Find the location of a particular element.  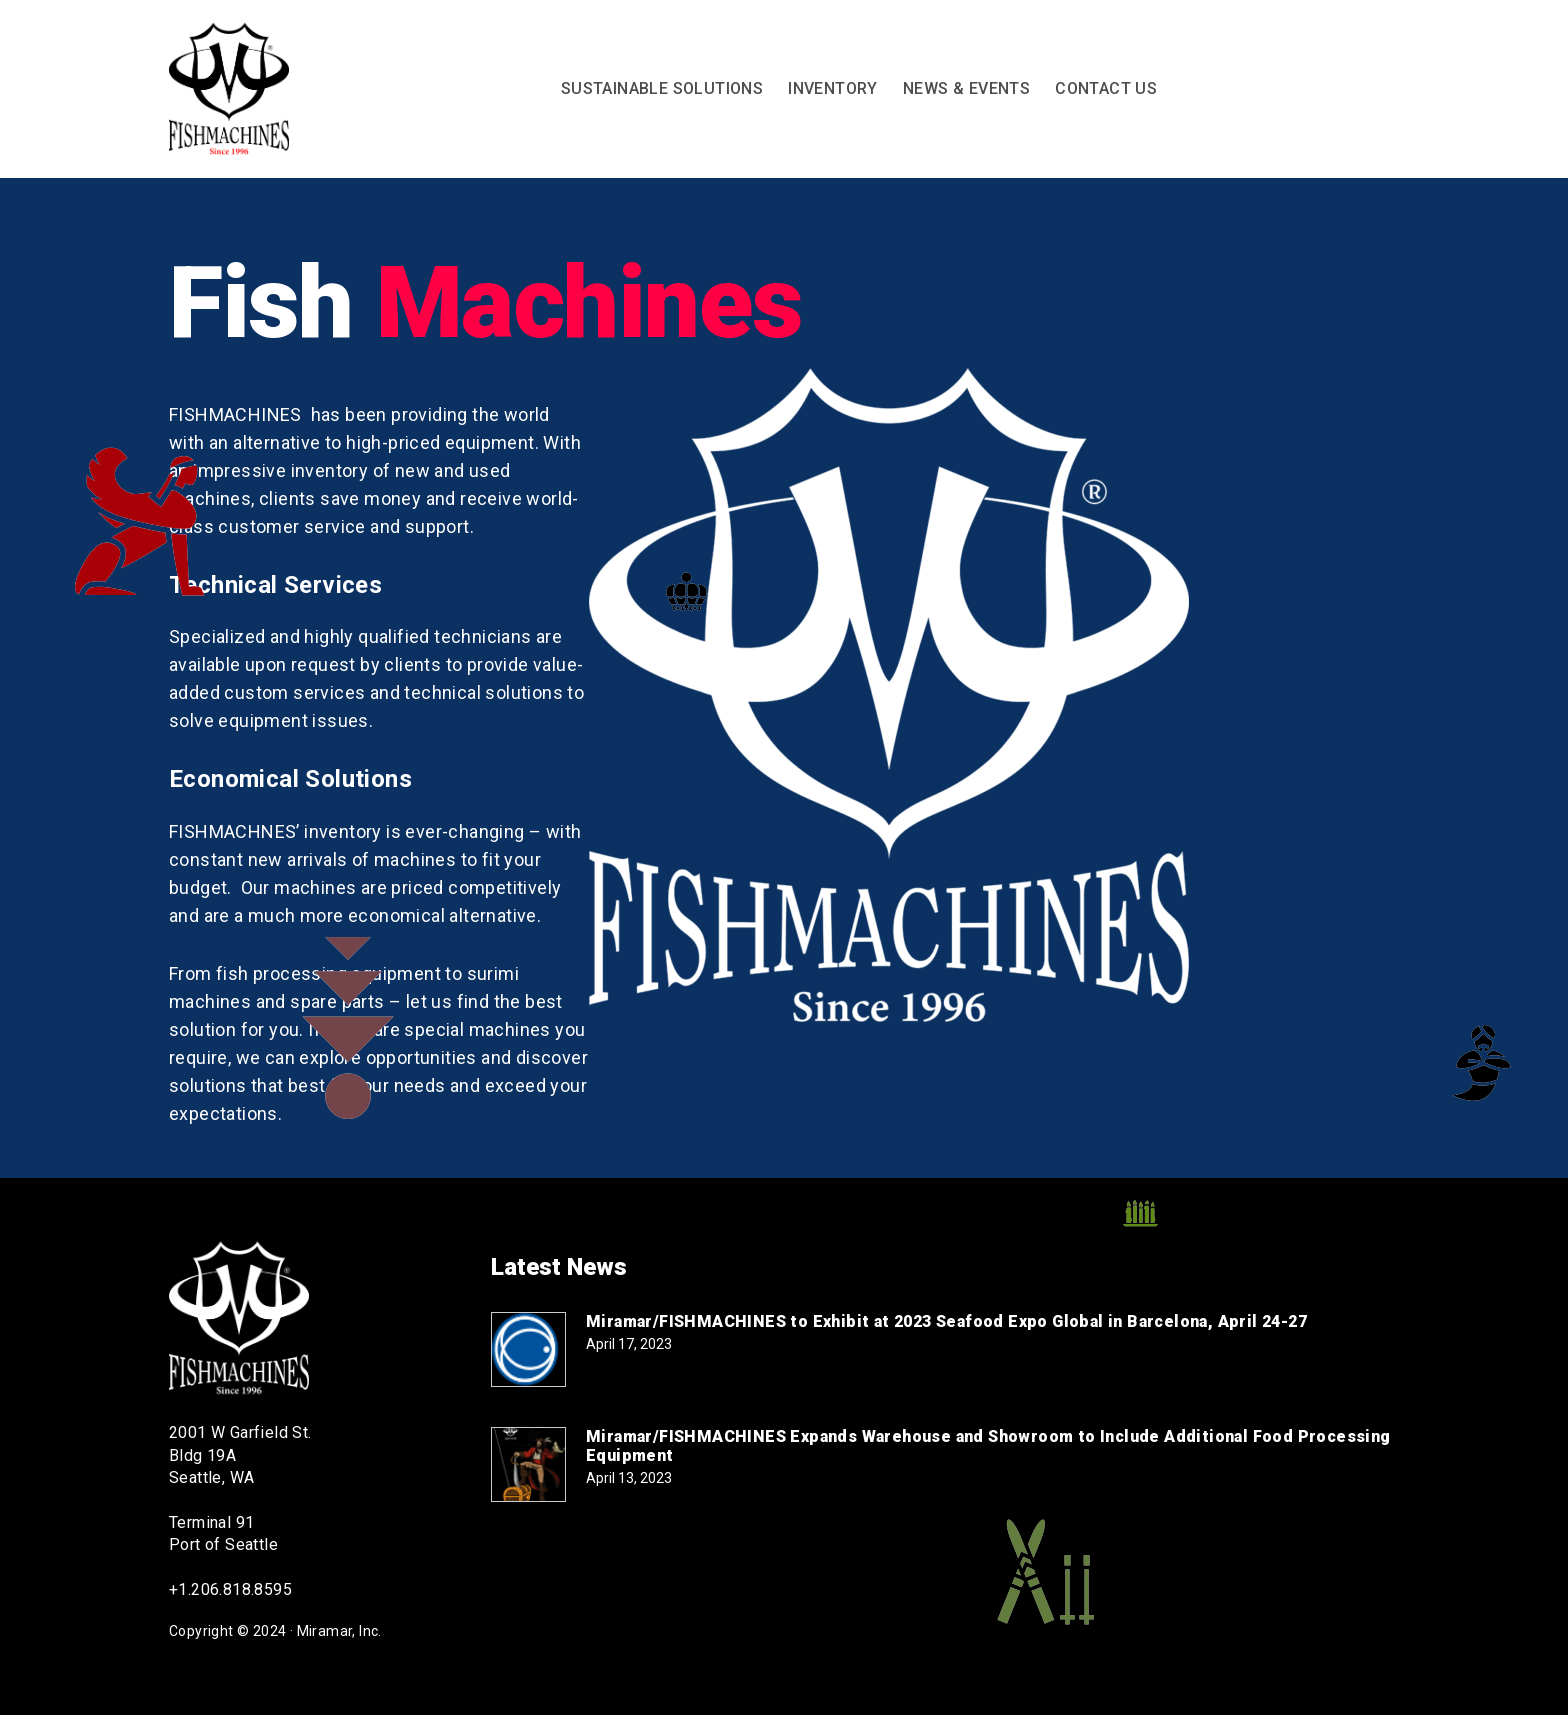

indicates premium or royal status in a game is located at coordinates (686, 591).